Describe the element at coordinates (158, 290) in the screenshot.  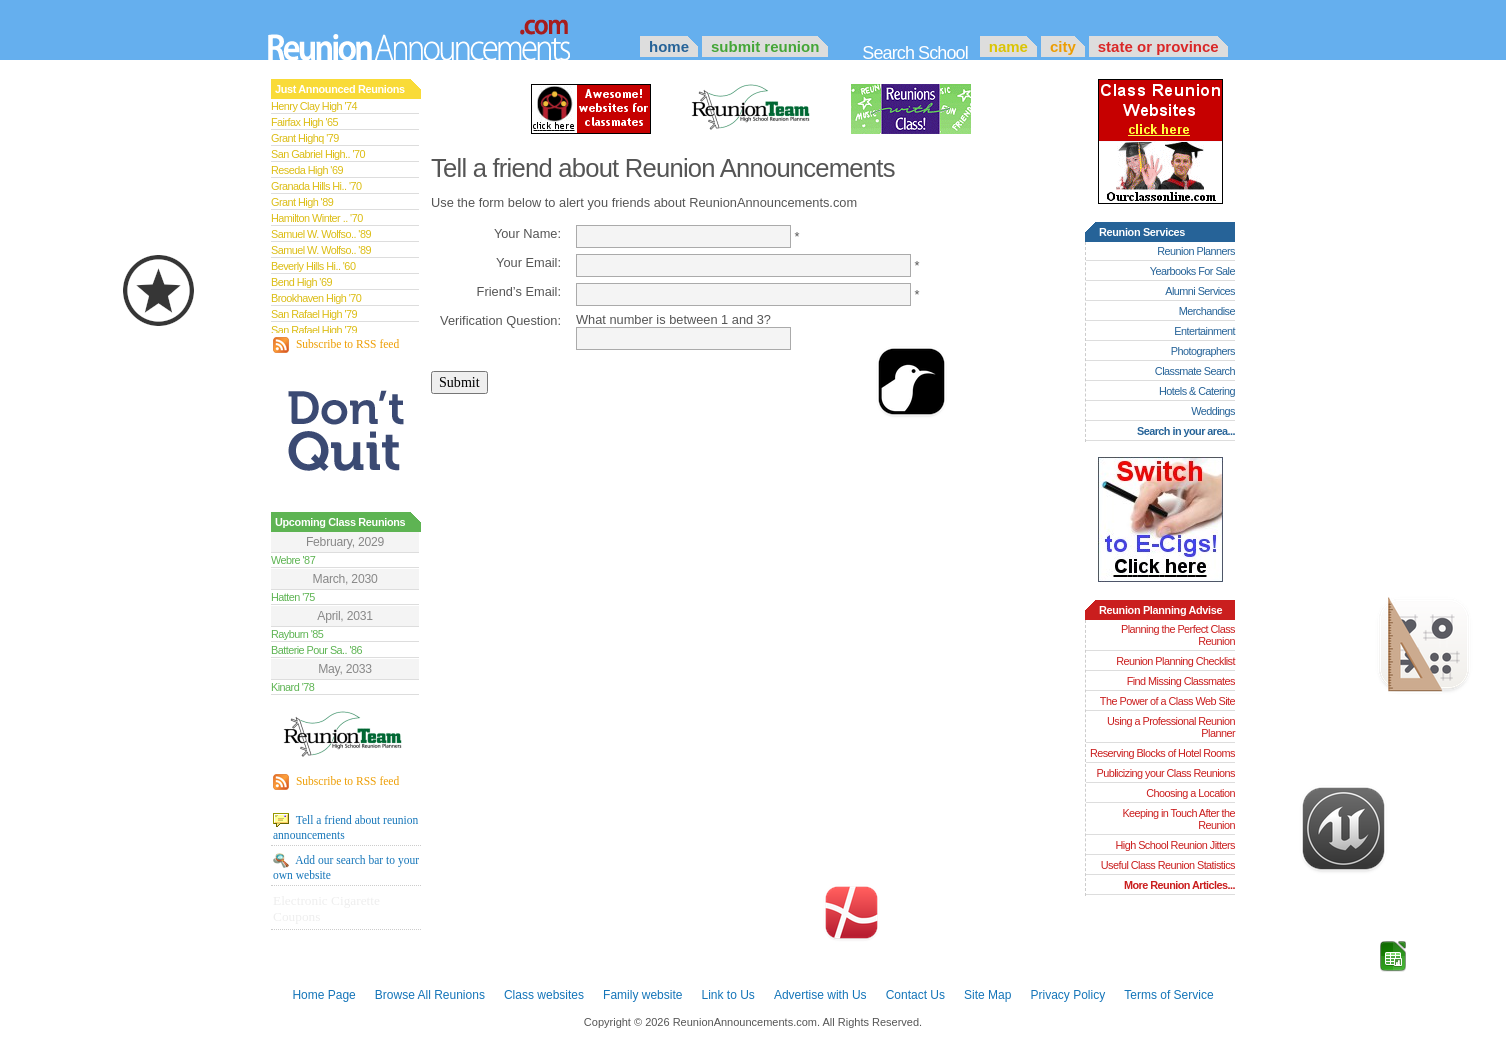
I see `set default applications for file types` at that location.